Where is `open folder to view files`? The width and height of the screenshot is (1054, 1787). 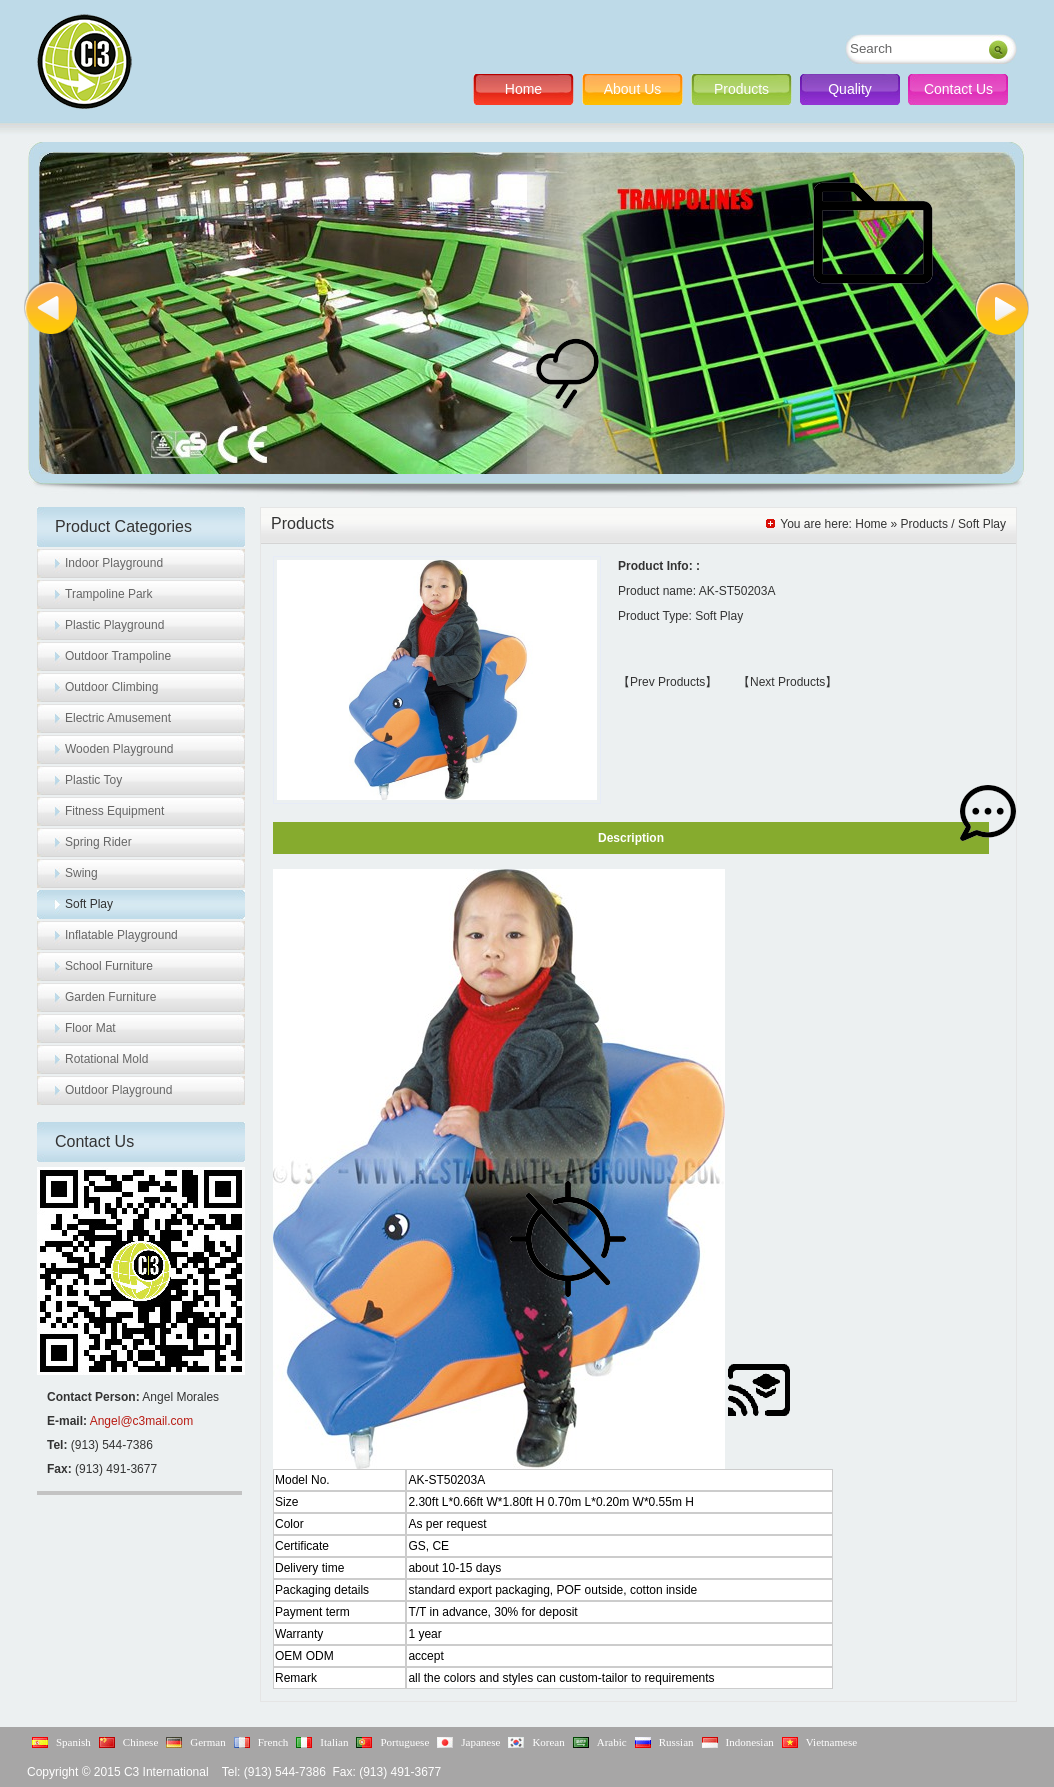
open folder to view files is located at coordinates (873, 233).